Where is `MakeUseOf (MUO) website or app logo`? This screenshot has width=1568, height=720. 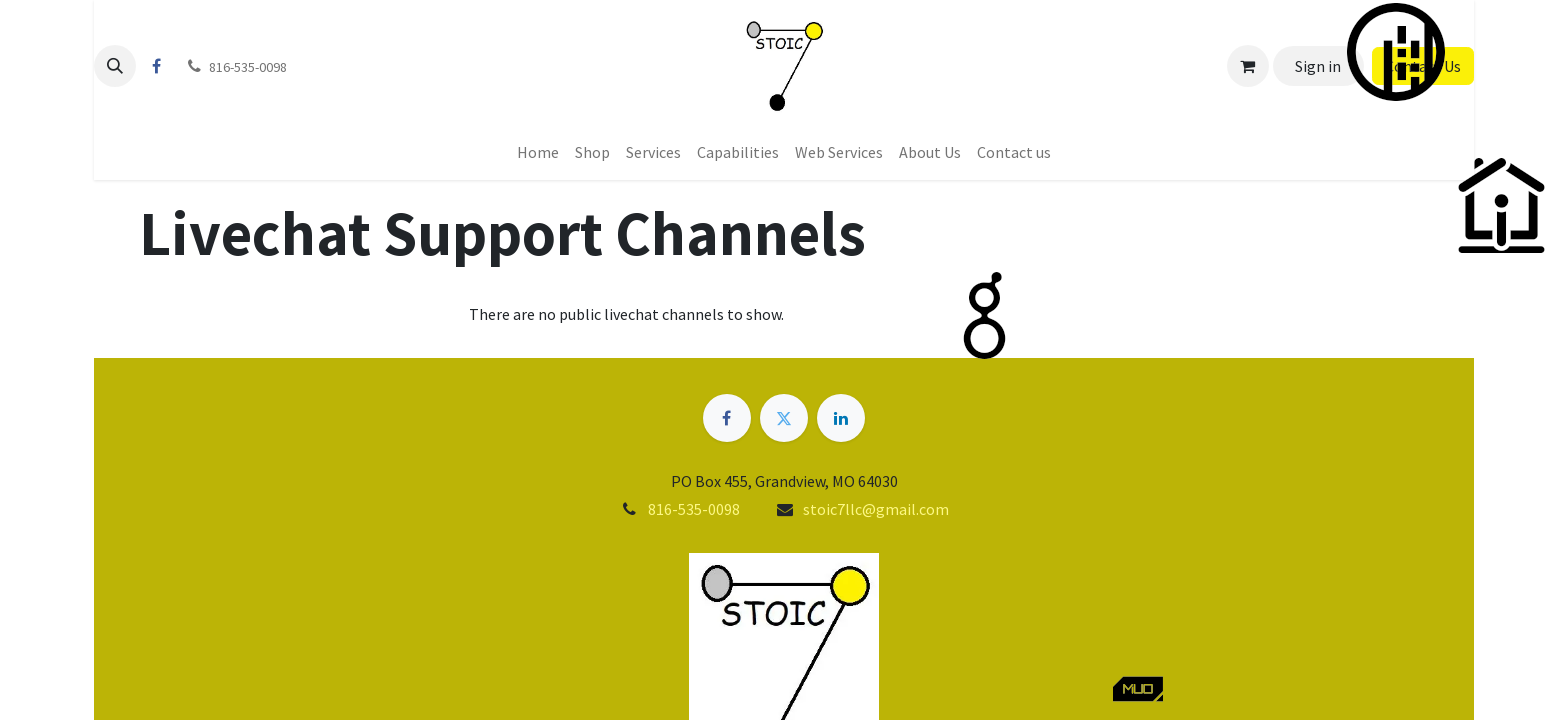 MakeUseOf (MUO) website or app logo is located at coordinates (1138, 689).